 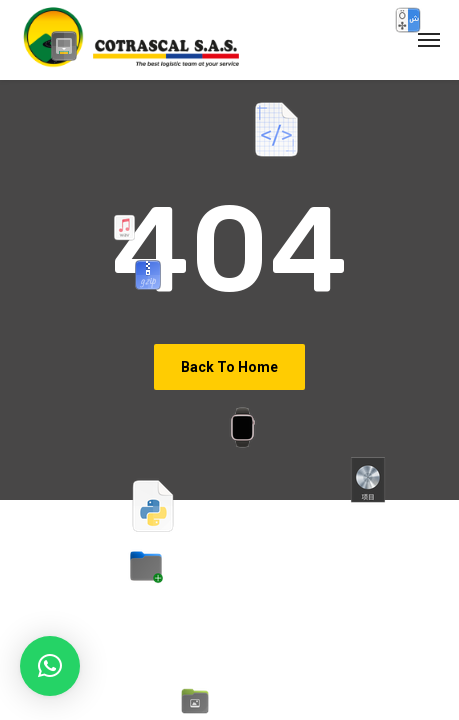 I want to click on sega genesis ROM file, so click(x=64, y=46).